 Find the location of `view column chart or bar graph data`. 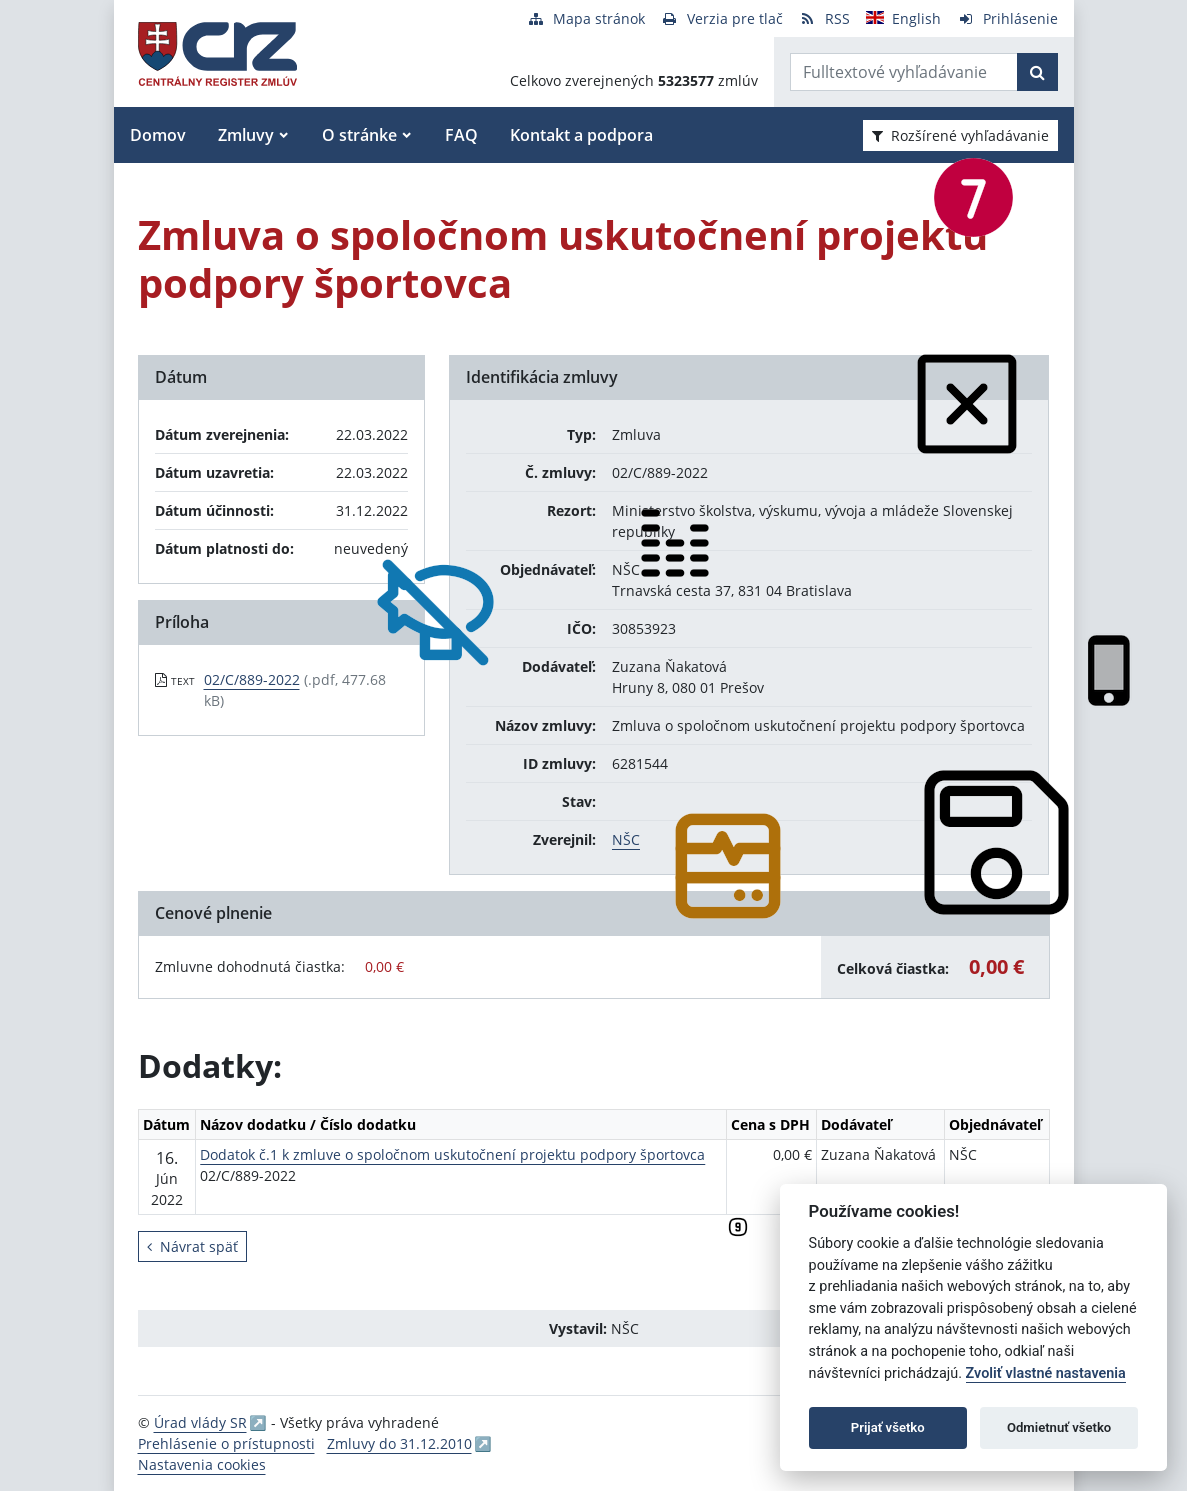

view column chart or bar graph data is located at coordinates (675, 543).